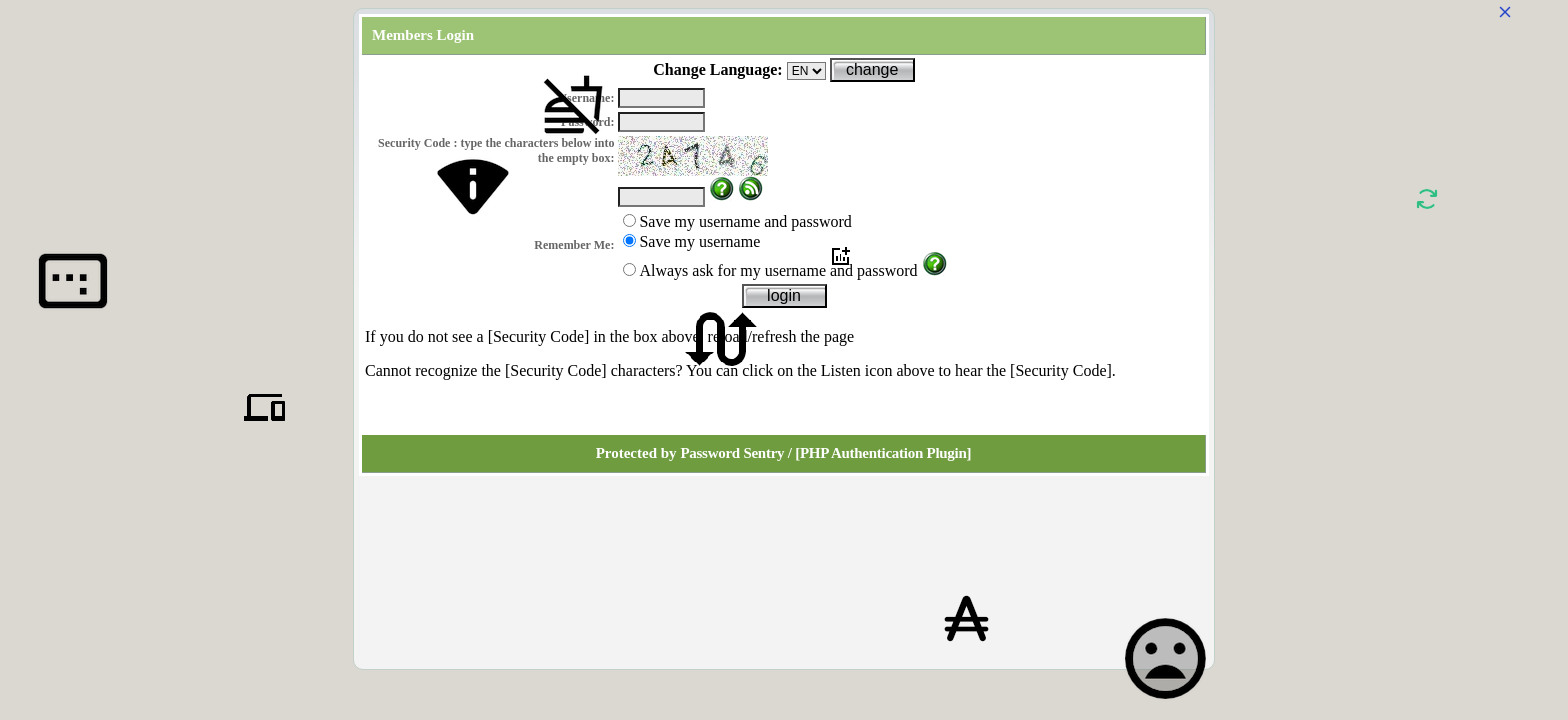 This screenshot has width=1568, height=720. Describe the element at coordinates (264, 407) in the screenshot. I see `manage connected devices` at that location.